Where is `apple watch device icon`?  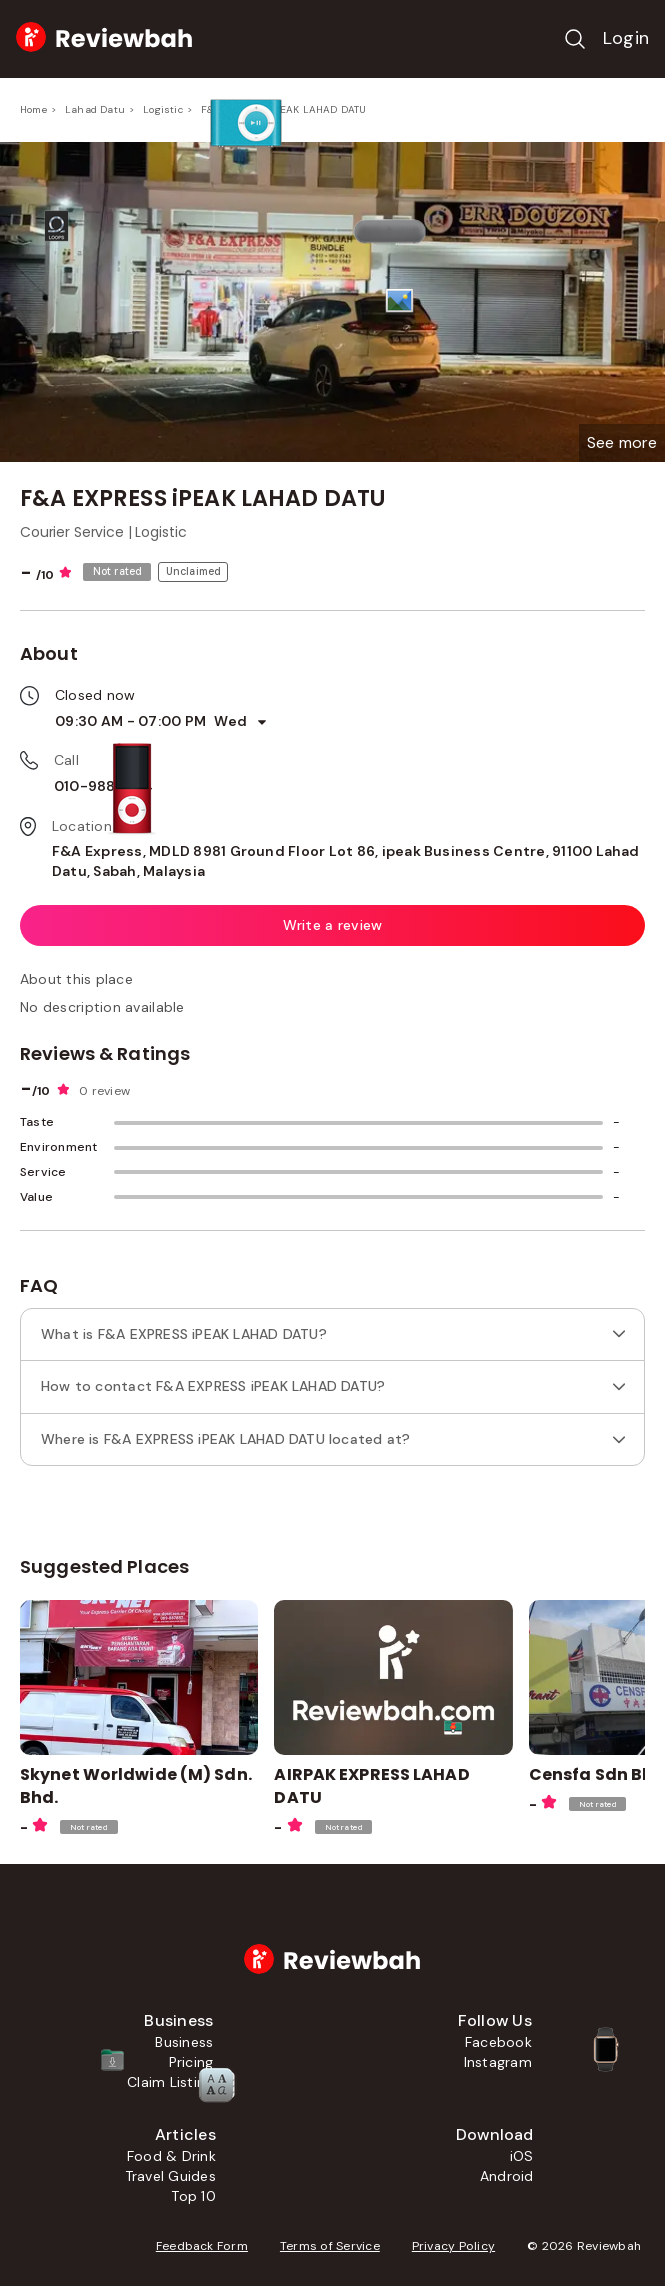 apple watch device icon is located at coordinates (605, 2049).